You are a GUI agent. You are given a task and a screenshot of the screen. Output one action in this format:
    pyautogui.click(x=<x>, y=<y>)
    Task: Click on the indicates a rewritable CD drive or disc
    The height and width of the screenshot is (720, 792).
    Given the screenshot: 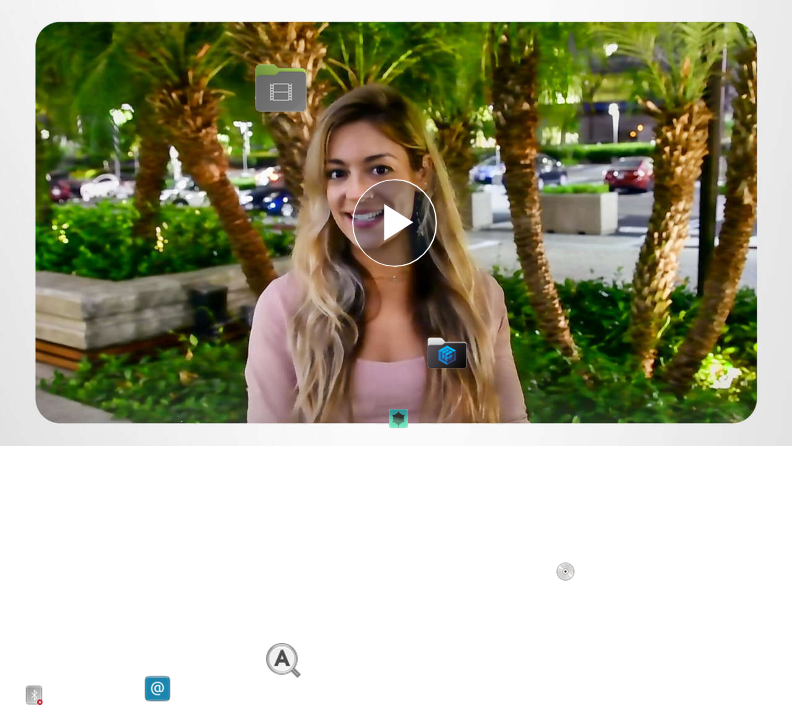 What is the action you would take?
    pyautogui.click(x=565, y=571)
    